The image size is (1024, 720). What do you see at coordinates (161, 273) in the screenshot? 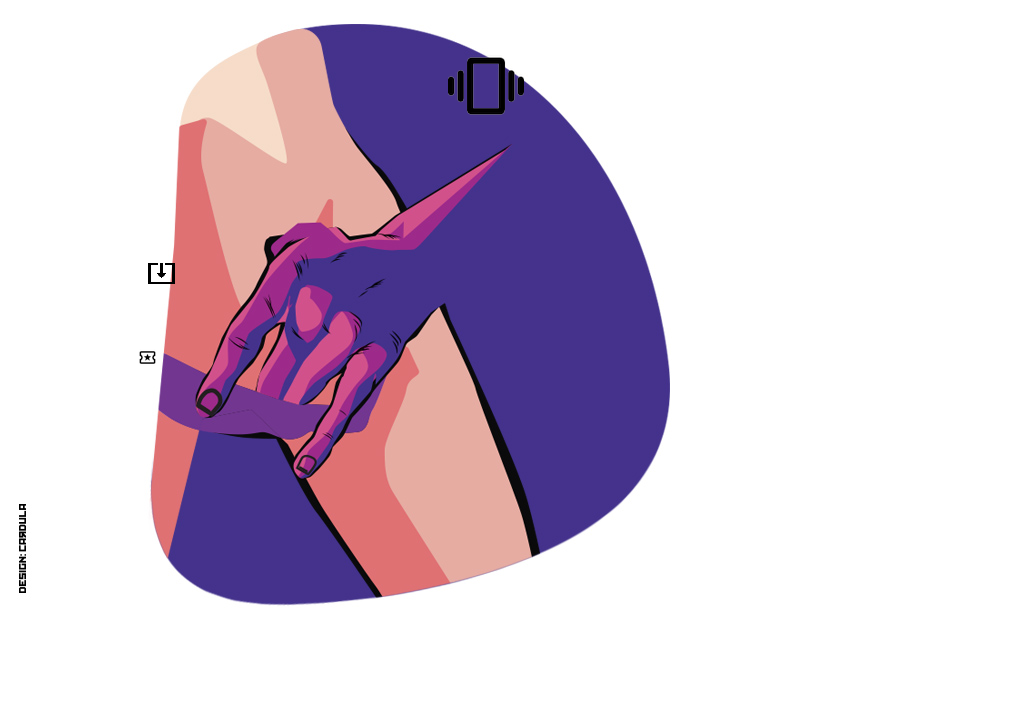
I see `download or install a system update` at bounding box center [161, 273].